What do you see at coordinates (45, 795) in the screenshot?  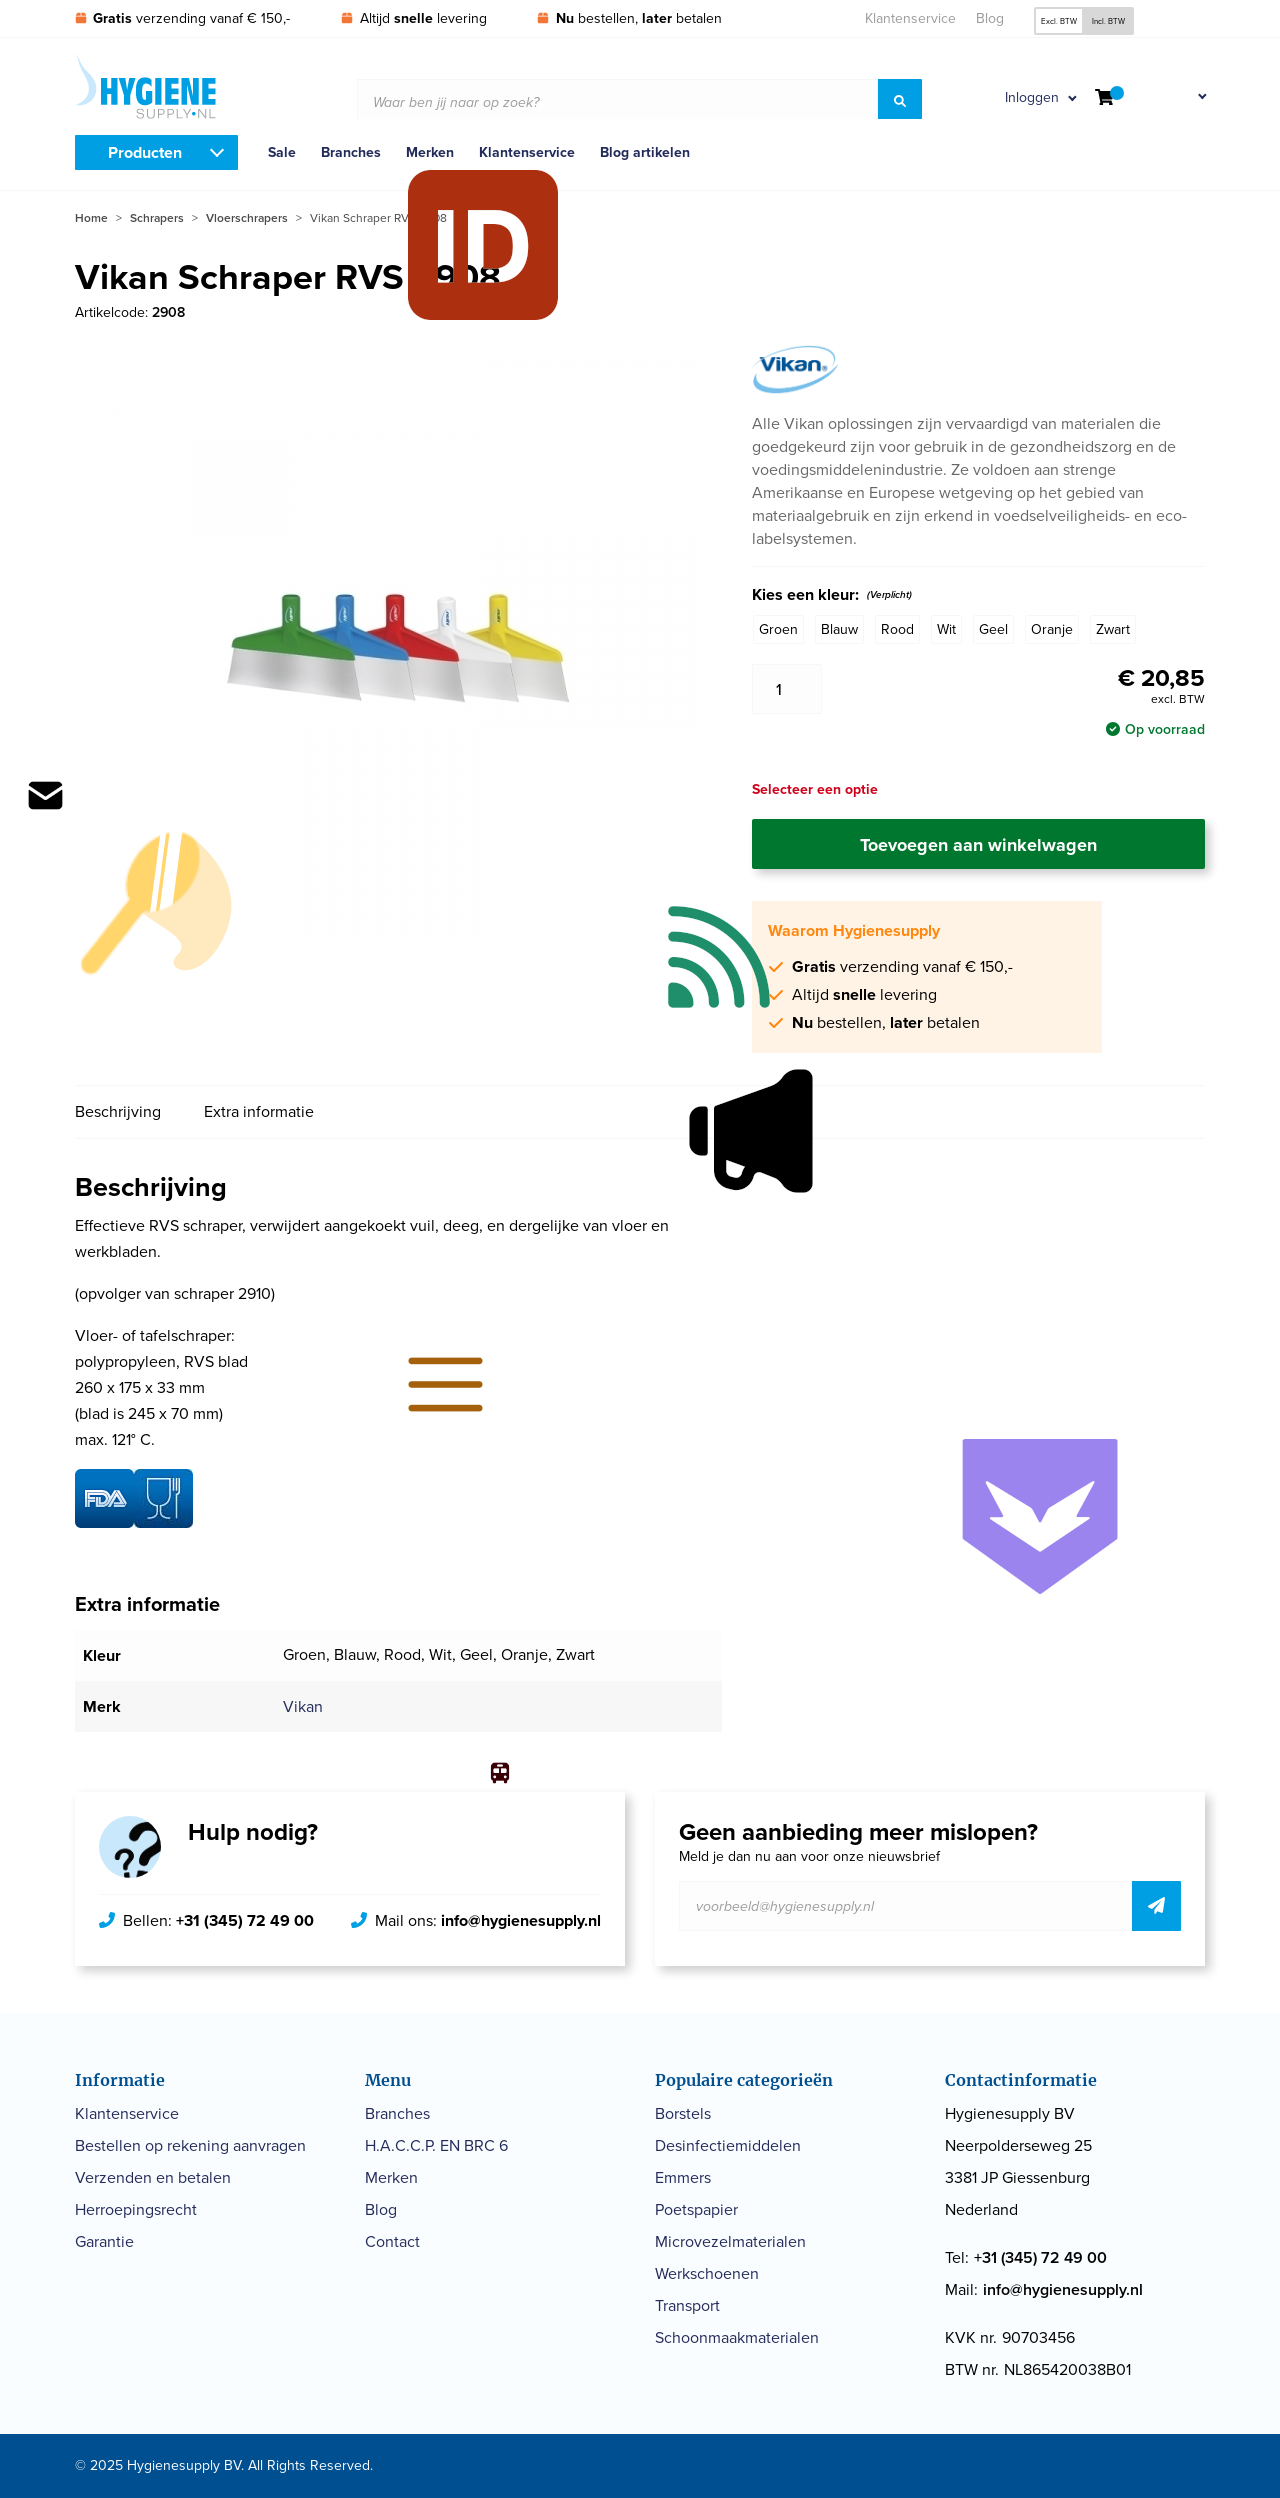 I see `open your inbox or messages` at bounding box center [45, 795].